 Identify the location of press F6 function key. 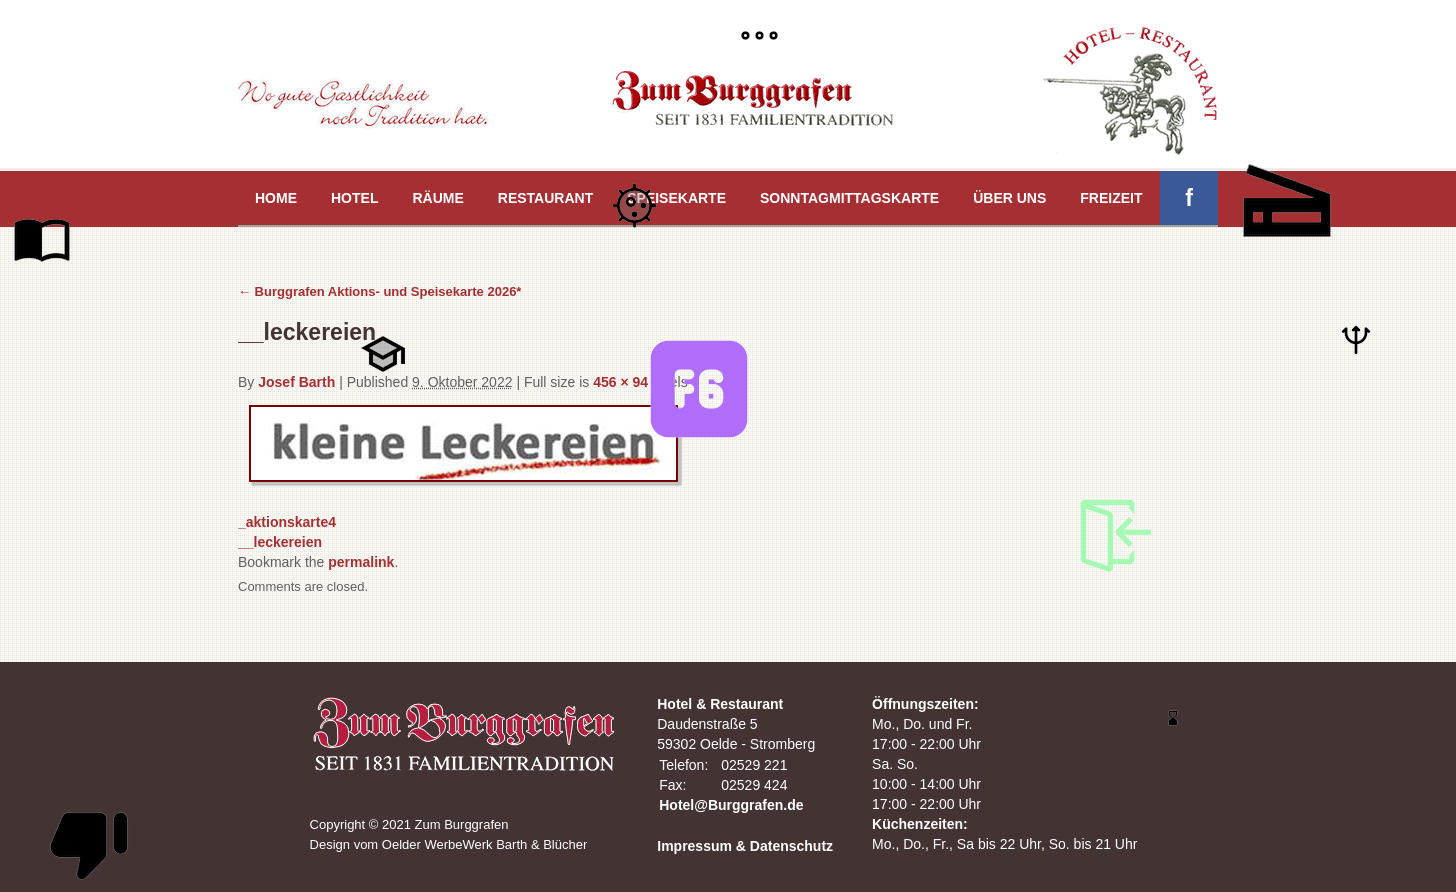
(699, 389).